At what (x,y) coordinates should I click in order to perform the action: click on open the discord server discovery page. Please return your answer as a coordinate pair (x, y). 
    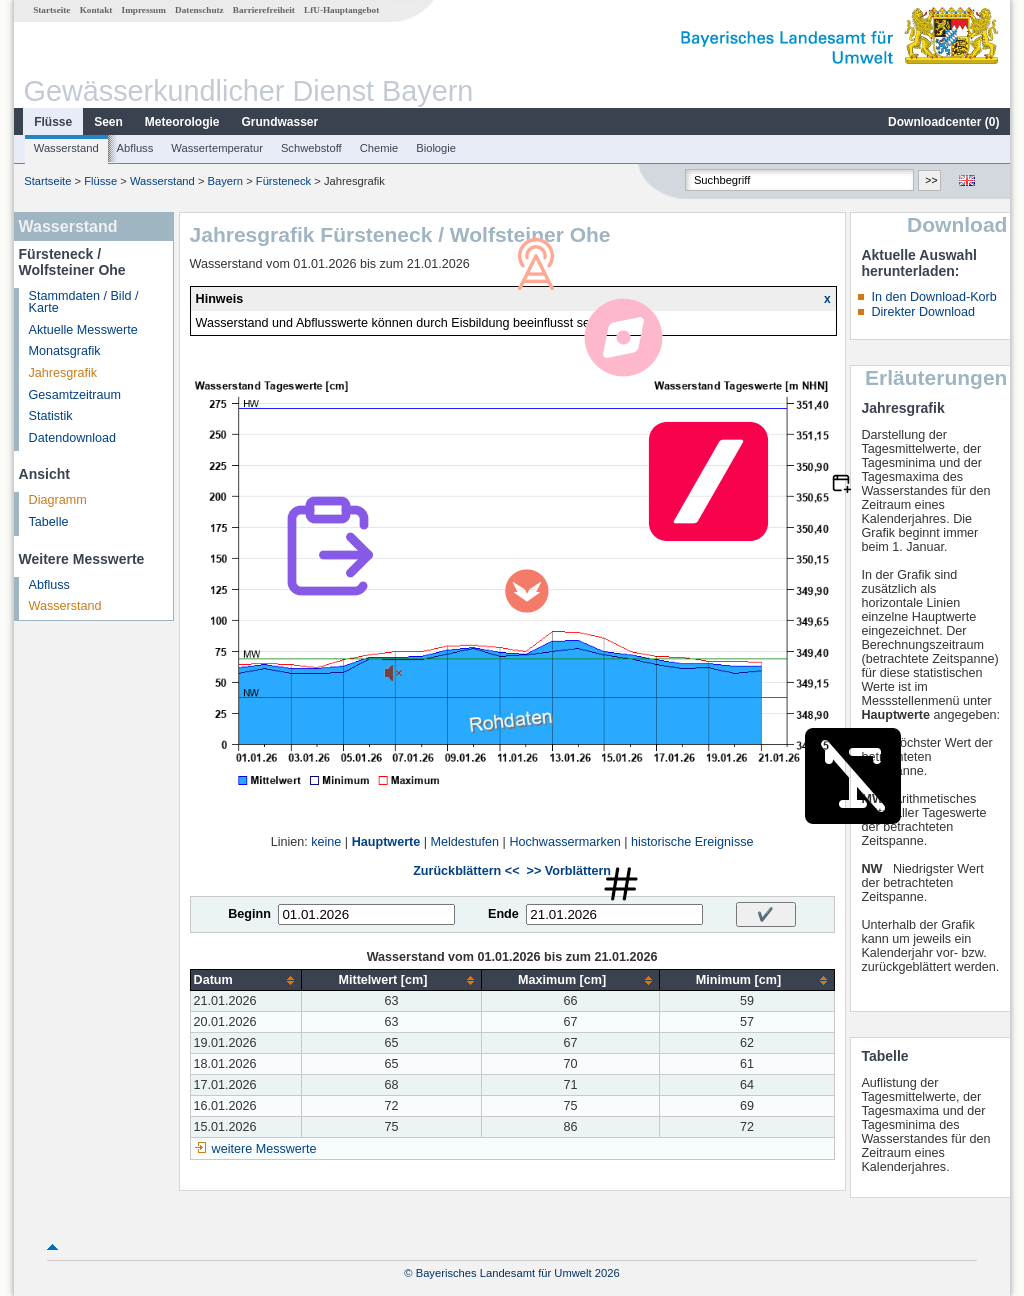
    Looking at the image, I should click on (623, 337).